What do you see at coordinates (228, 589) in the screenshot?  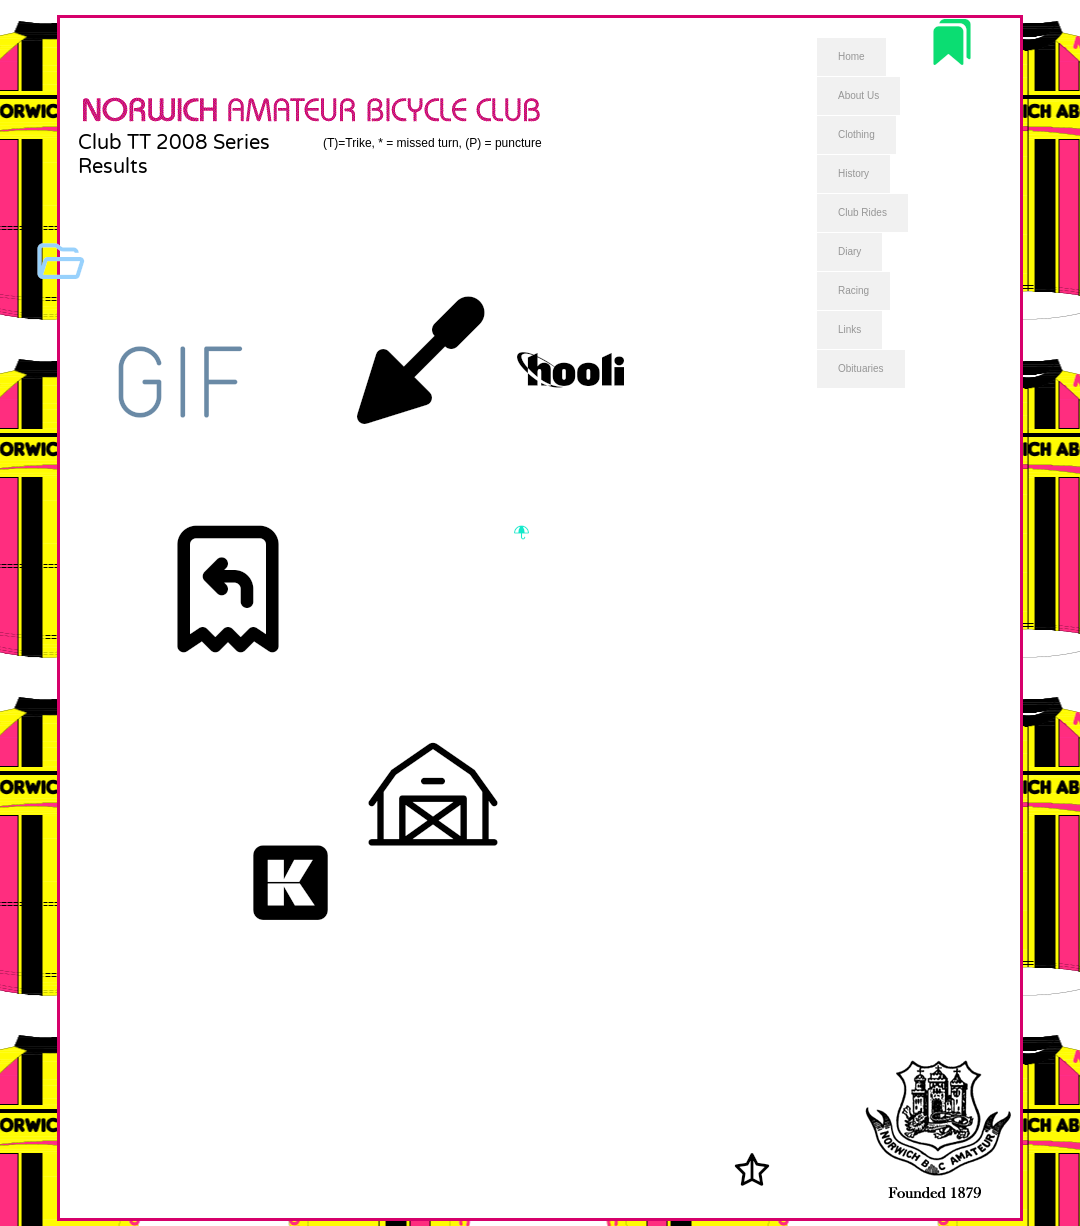 I see `request a refund for a purchase` at bounding box center [228, 589].